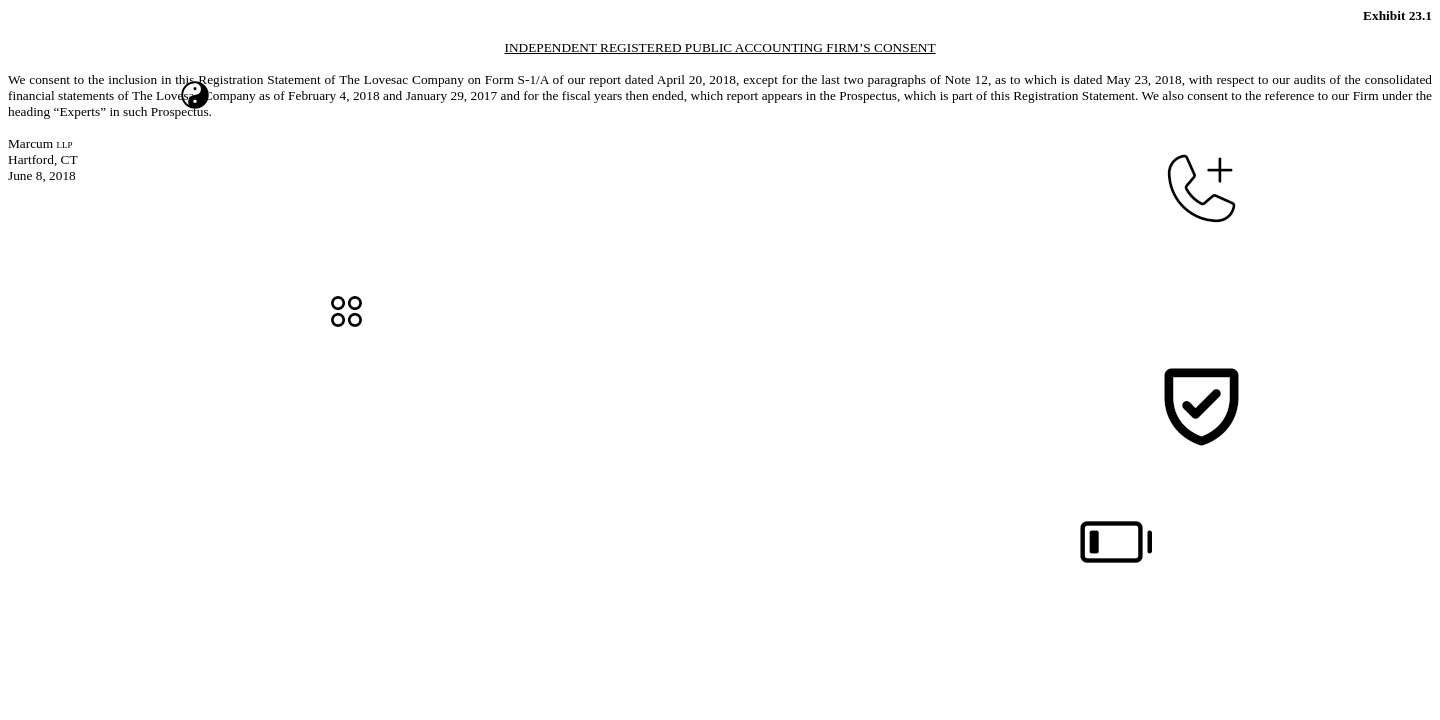 This screenshot has height=720, width=1440. What do you see at coordinates (1201, 402) in the screenshot?
I see `indicates verified security or protection status` at bounding box center [1201, 402].